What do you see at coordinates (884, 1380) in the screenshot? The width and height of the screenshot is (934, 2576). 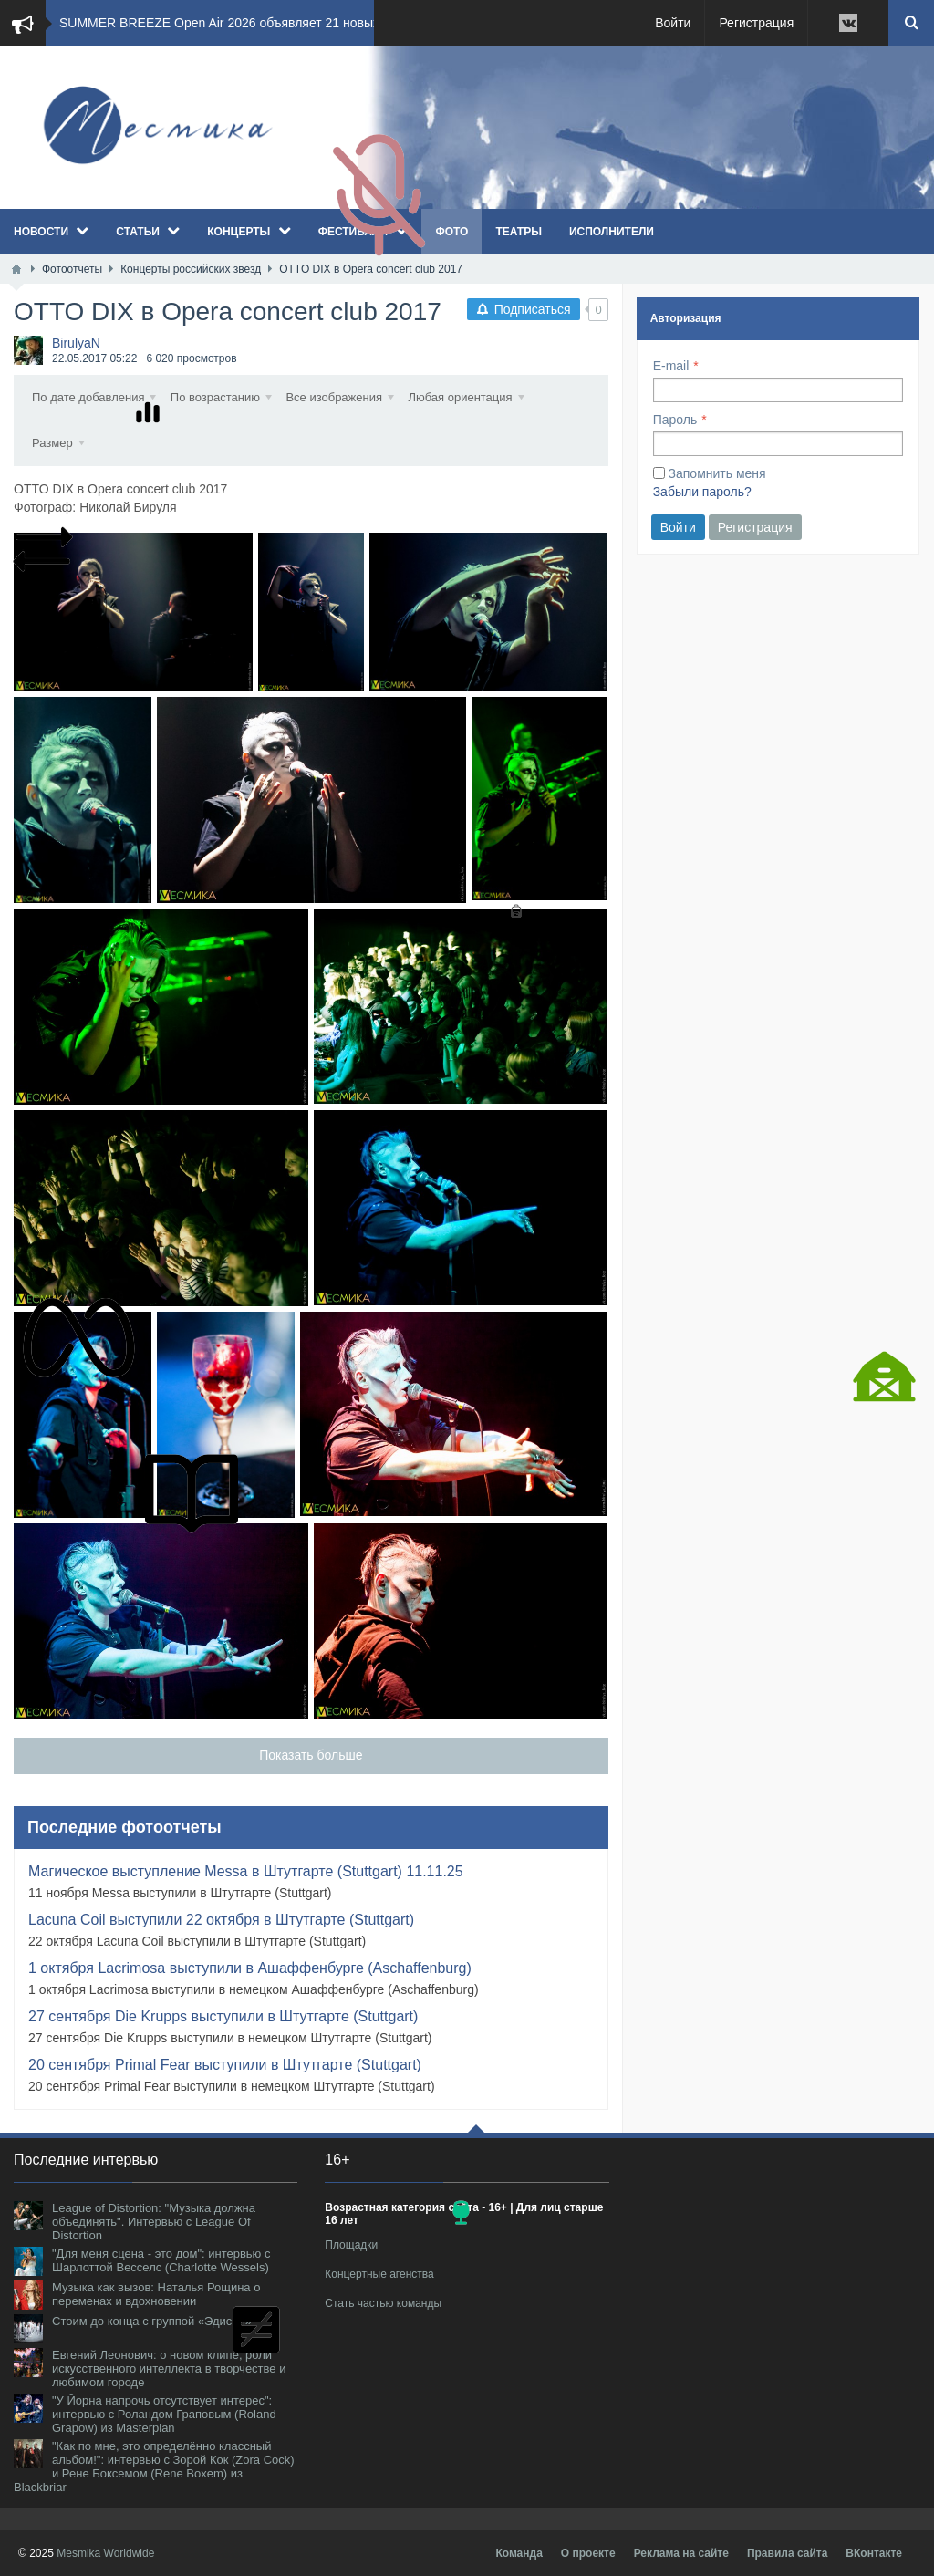 I see `access farm or agricultural settings` at bounding box center [884, 1380].